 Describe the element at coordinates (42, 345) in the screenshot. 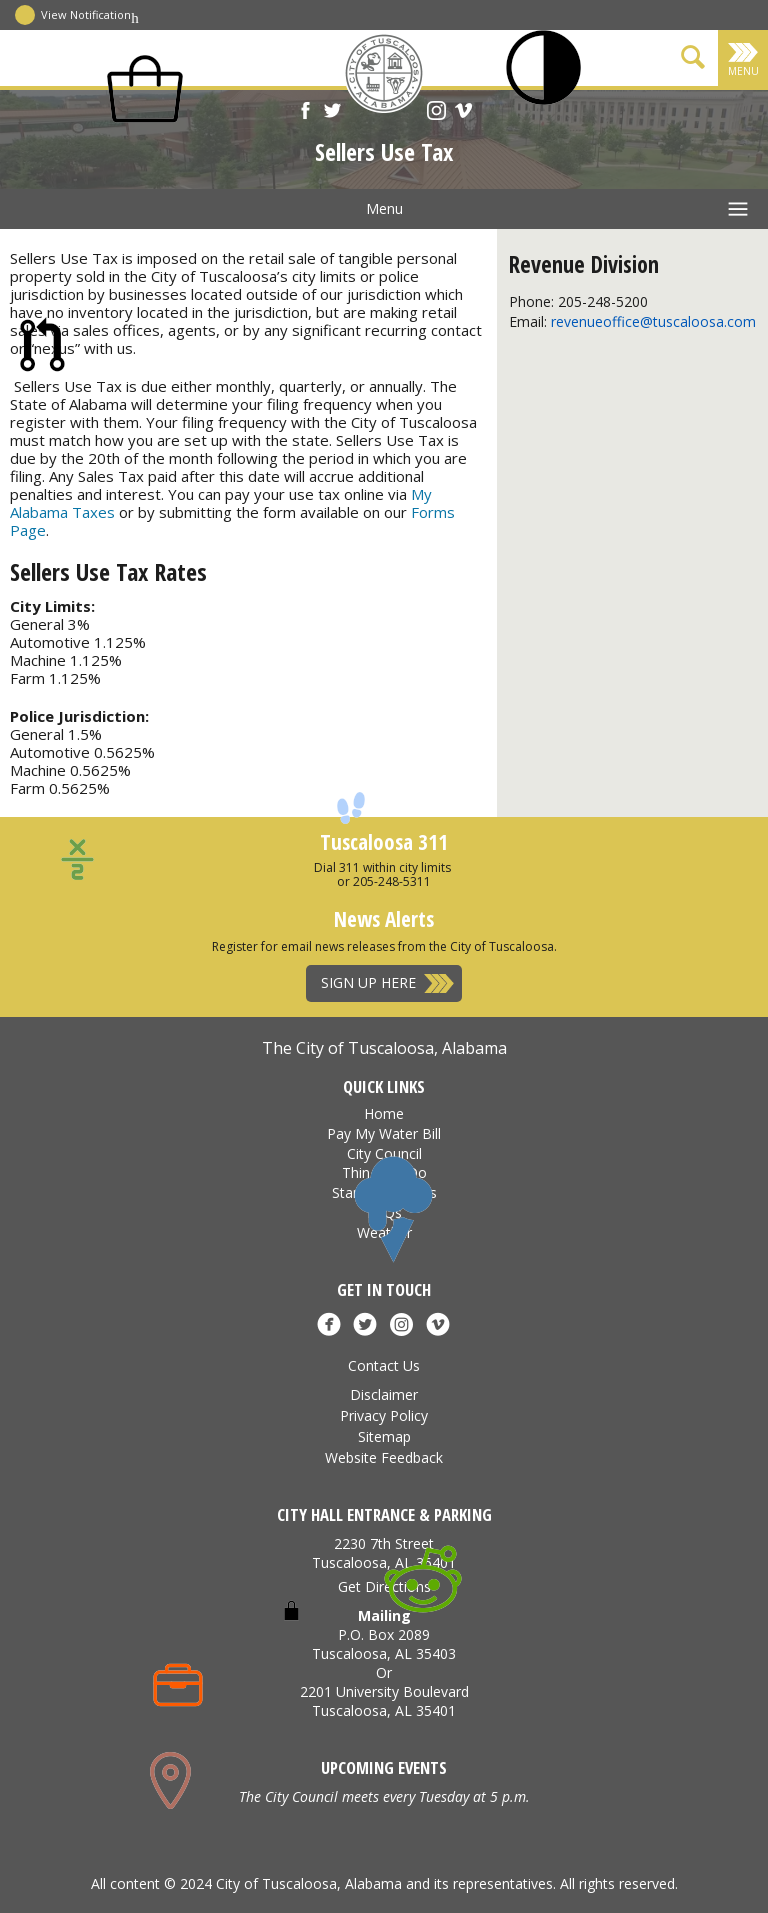

I see `create a new pull request` at that location.